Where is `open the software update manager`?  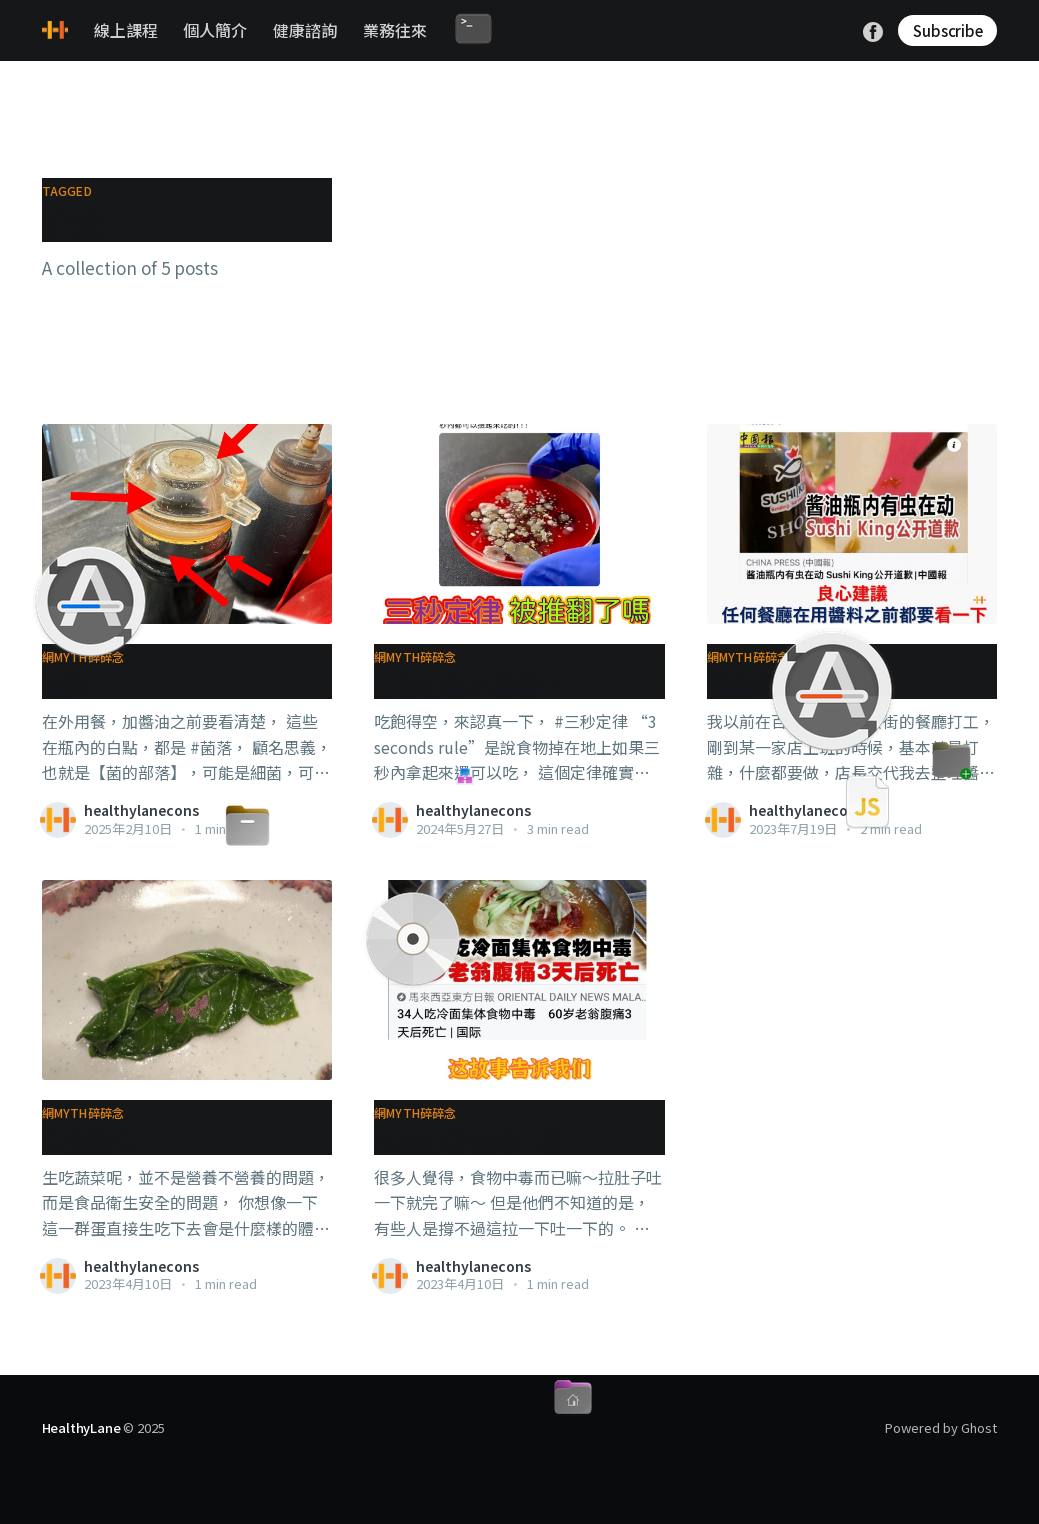
open the software update manager is located at coordinates (90, 601).